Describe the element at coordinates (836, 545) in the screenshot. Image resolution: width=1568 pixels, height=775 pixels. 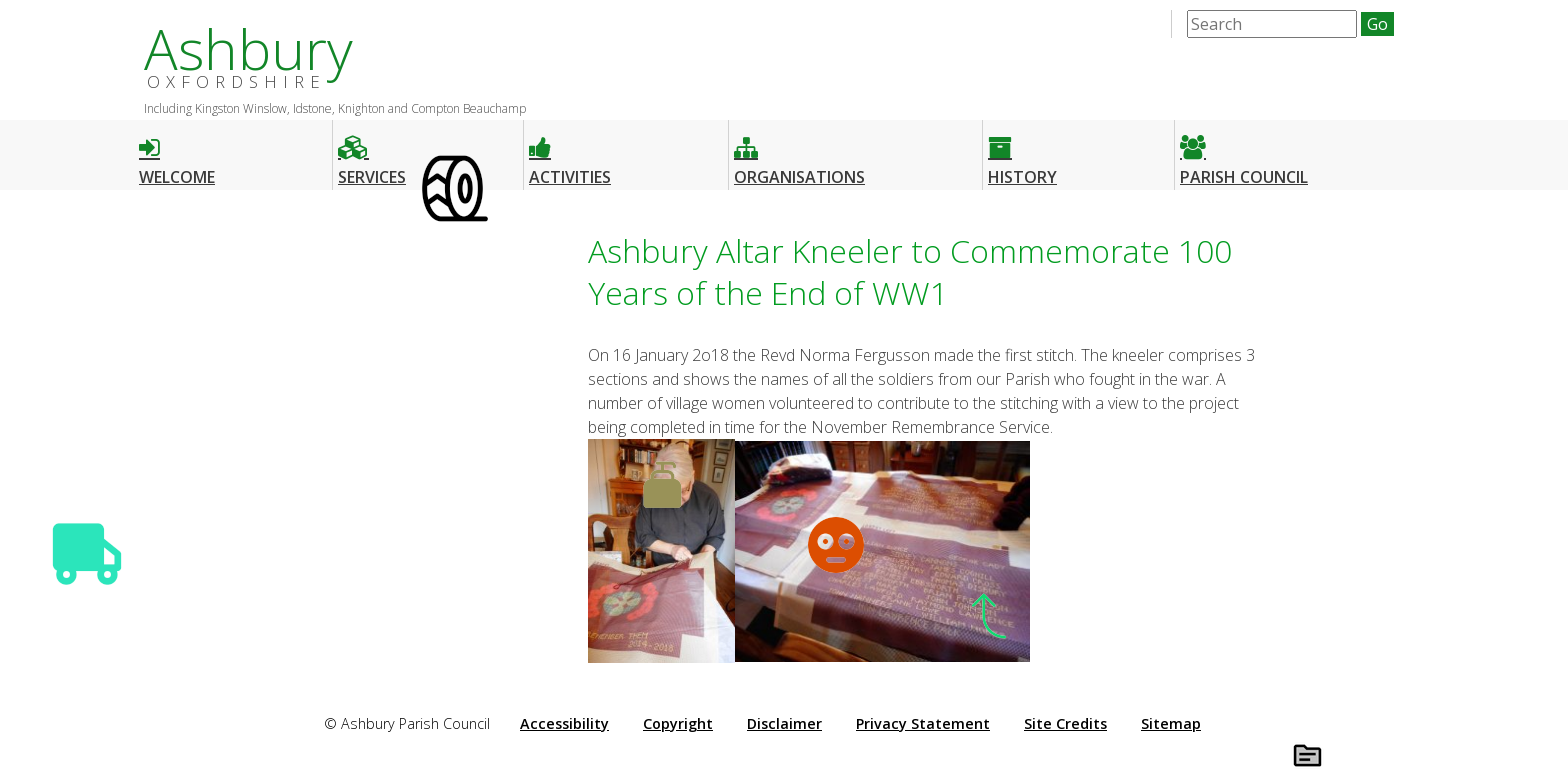
I see `flushed or surprised reaction emoji` at that location.